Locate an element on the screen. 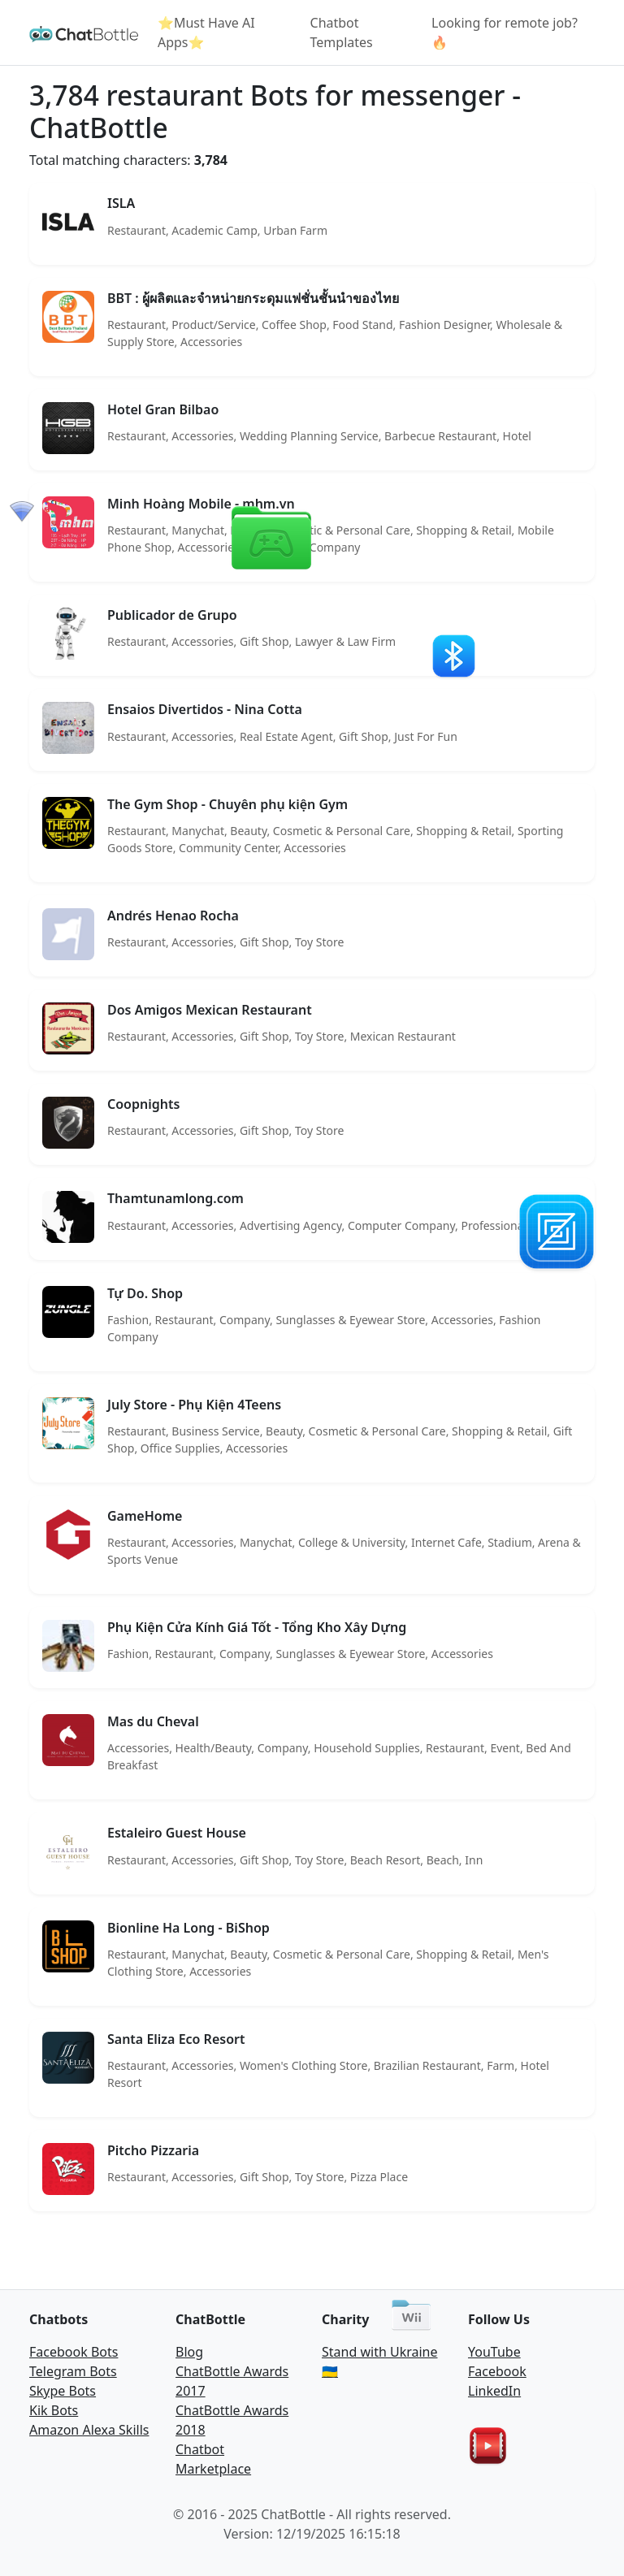 The width and height of the screenshot is (624, 2576). open tubefeeder video subscription app is located at coordinates (488, 2445).